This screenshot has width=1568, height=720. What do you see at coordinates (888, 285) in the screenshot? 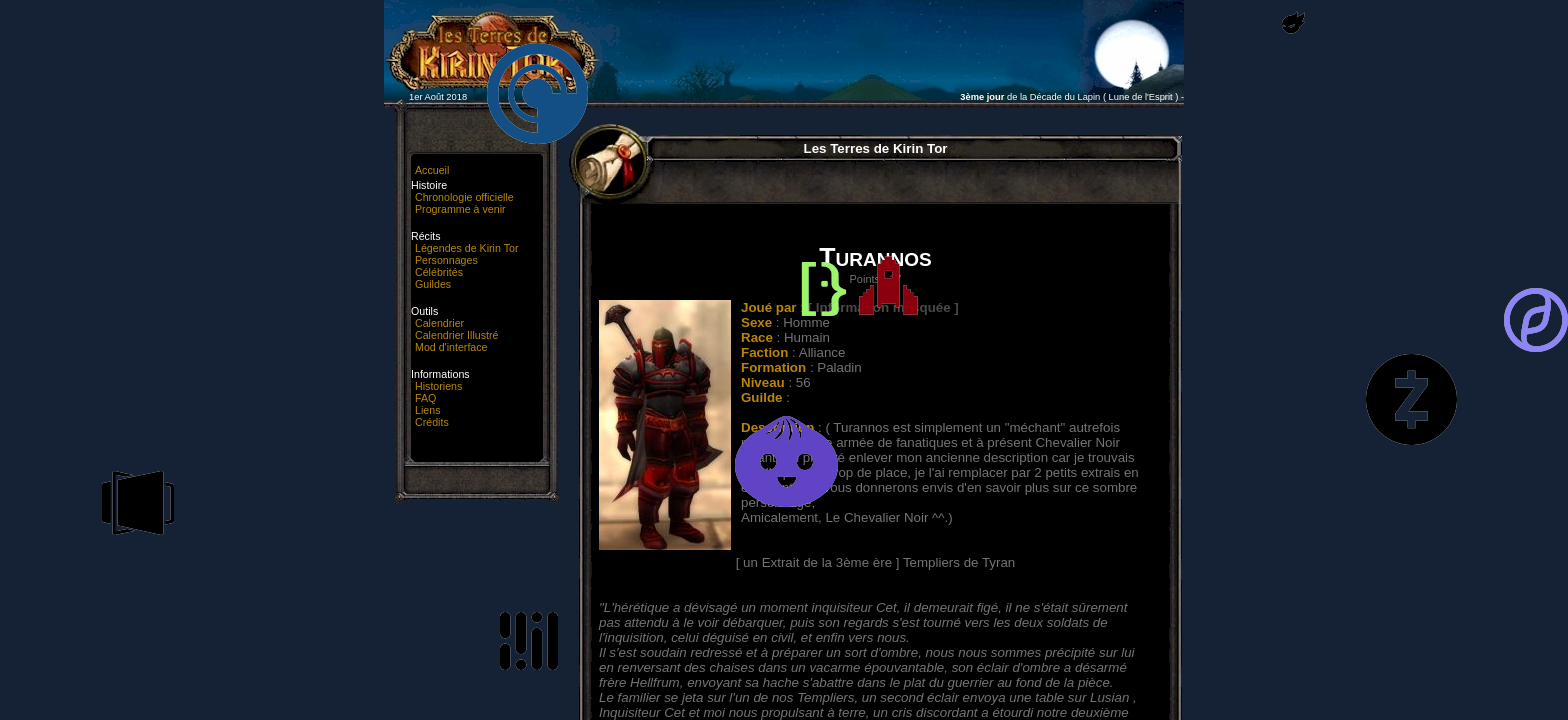
I see `space awesome brand logo` at bounding box center [888, 285].